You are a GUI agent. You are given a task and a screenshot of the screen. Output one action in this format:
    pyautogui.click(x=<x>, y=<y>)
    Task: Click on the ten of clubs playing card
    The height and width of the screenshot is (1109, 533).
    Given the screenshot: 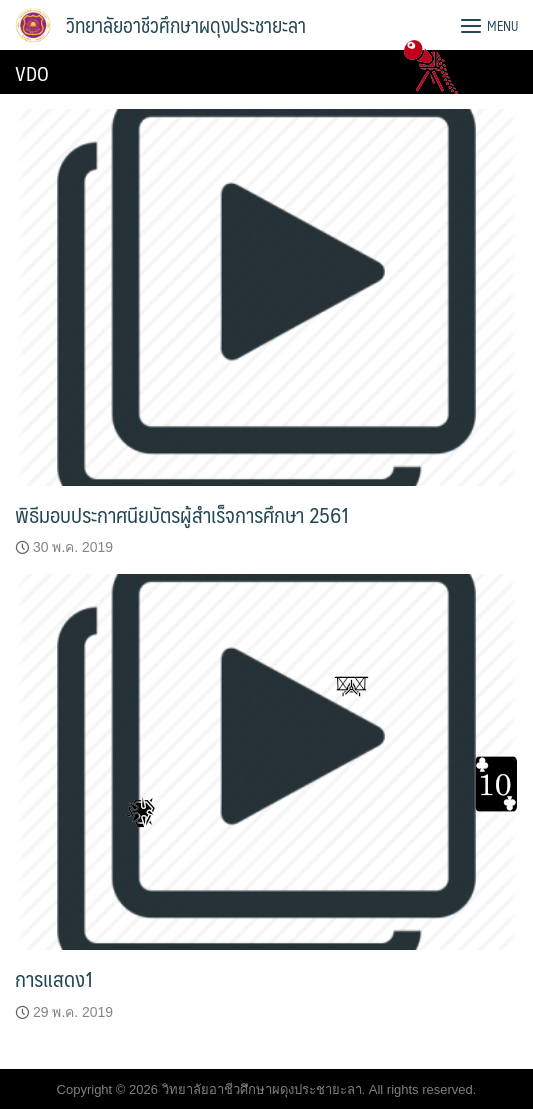 What is the action you would take?
    pyautogui.click(x=496, y=784)
    